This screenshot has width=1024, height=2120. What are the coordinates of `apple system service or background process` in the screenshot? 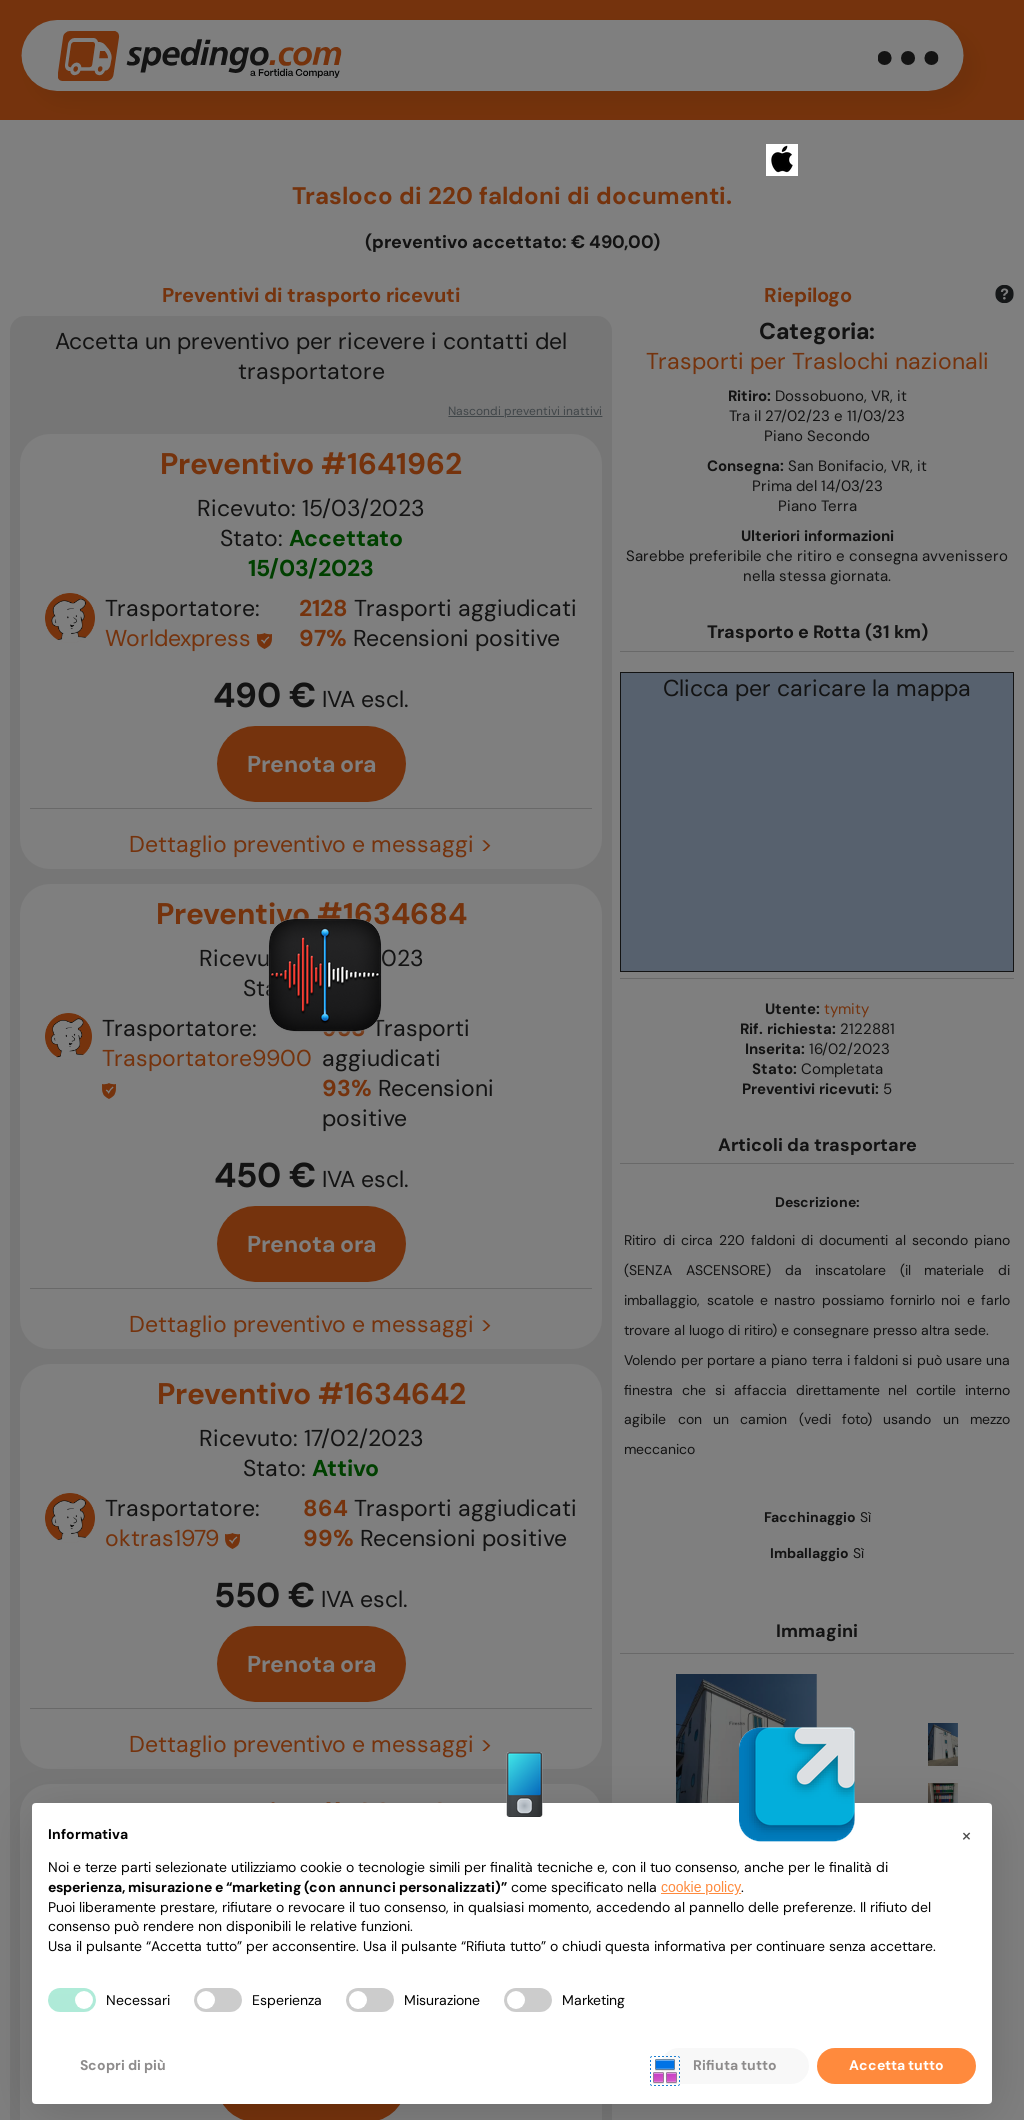 It's located at (782, 160).